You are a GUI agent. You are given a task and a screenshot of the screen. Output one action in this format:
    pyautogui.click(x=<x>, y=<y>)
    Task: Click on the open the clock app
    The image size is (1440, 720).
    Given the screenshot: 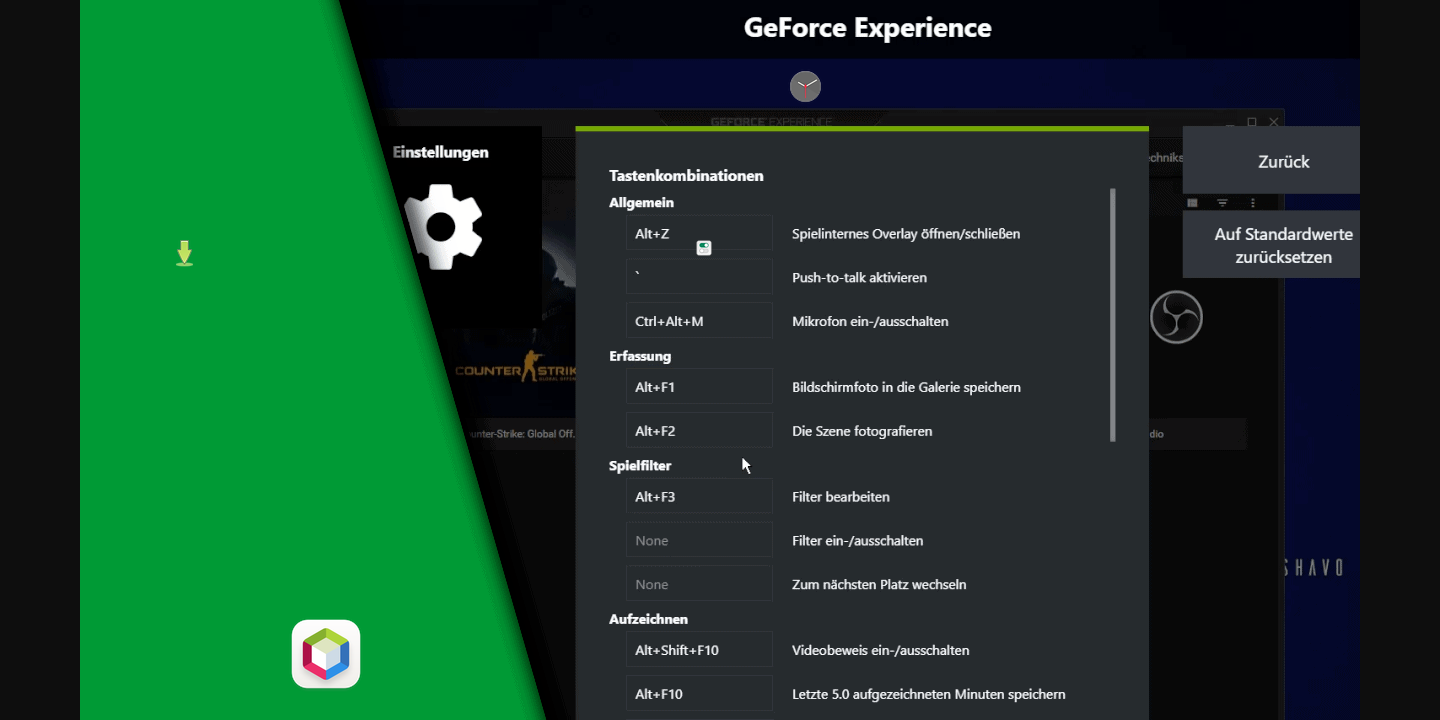 What is the action you would take?
    pyautogui.click(x=805, y=86)
    